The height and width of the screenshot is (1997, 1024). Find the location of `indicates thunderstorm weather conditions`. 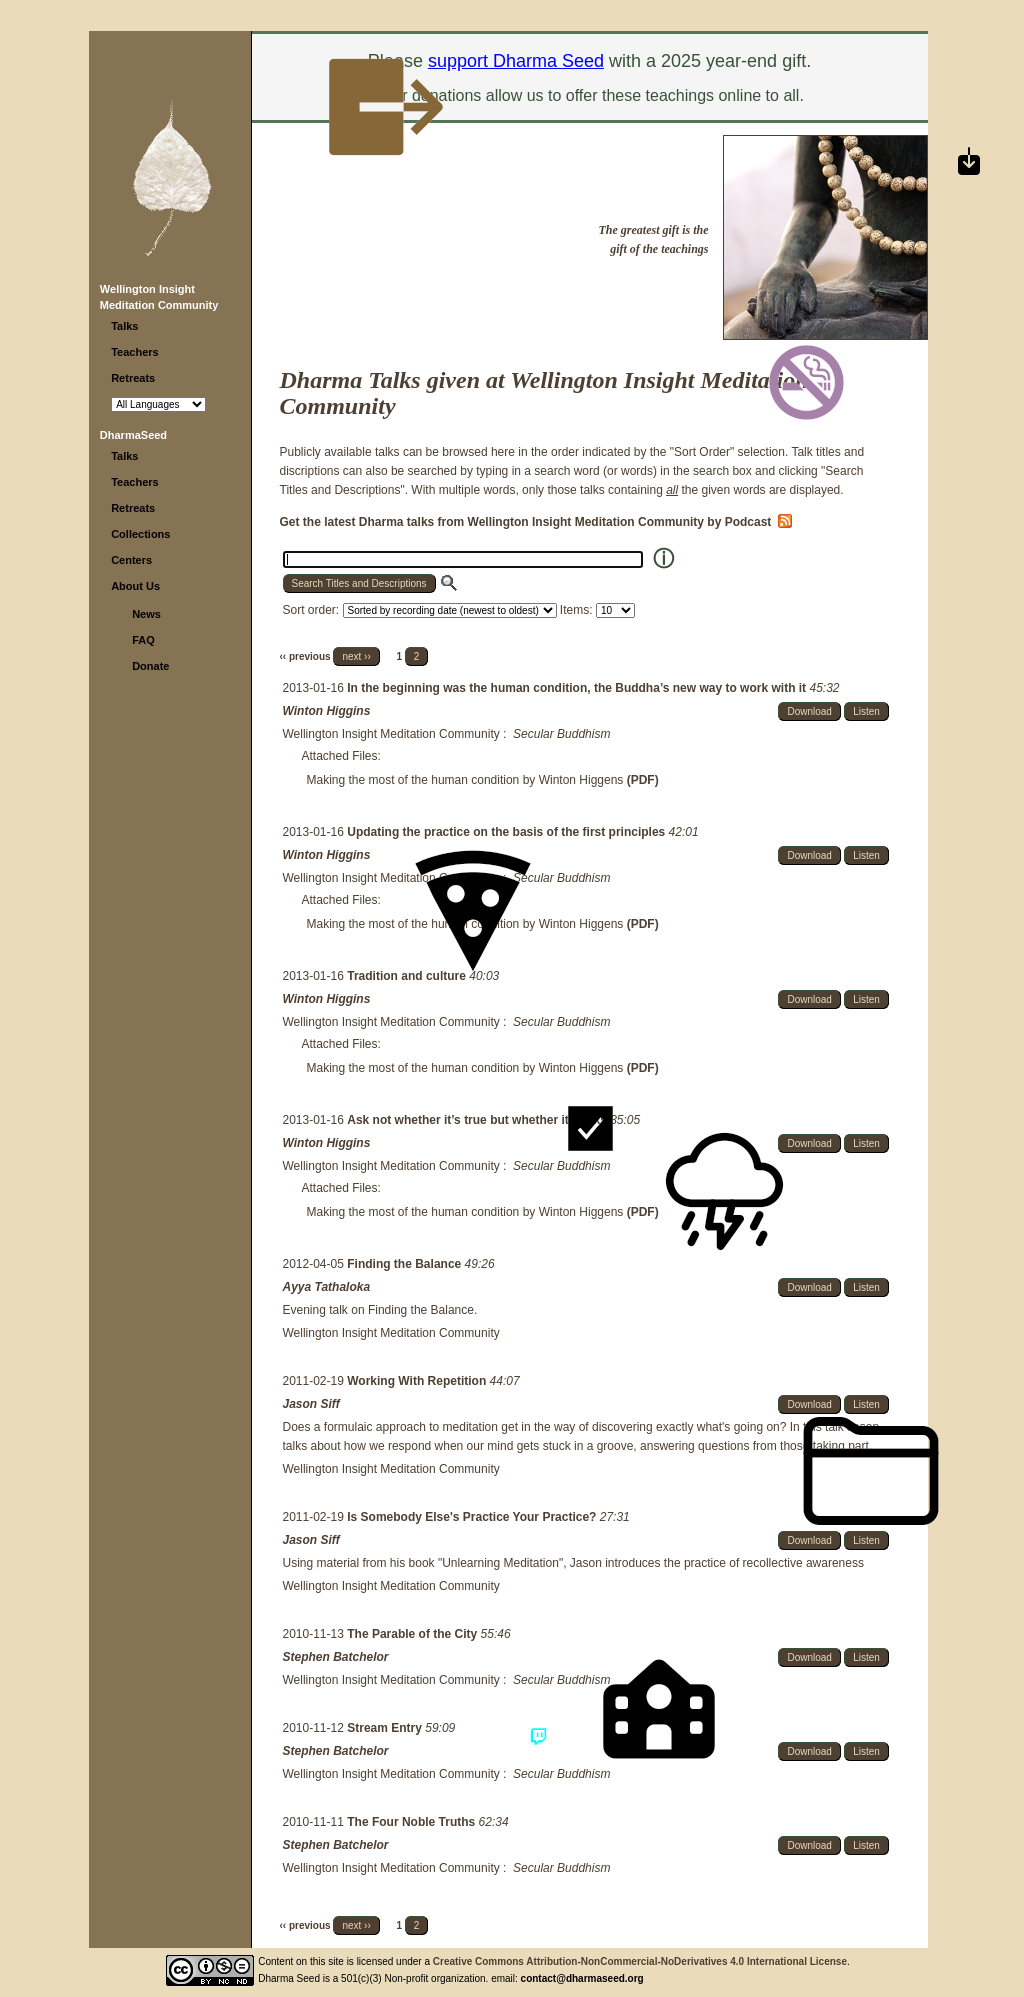

indicates thunderstorm weather conditions is located at coordinates (724, 1191).